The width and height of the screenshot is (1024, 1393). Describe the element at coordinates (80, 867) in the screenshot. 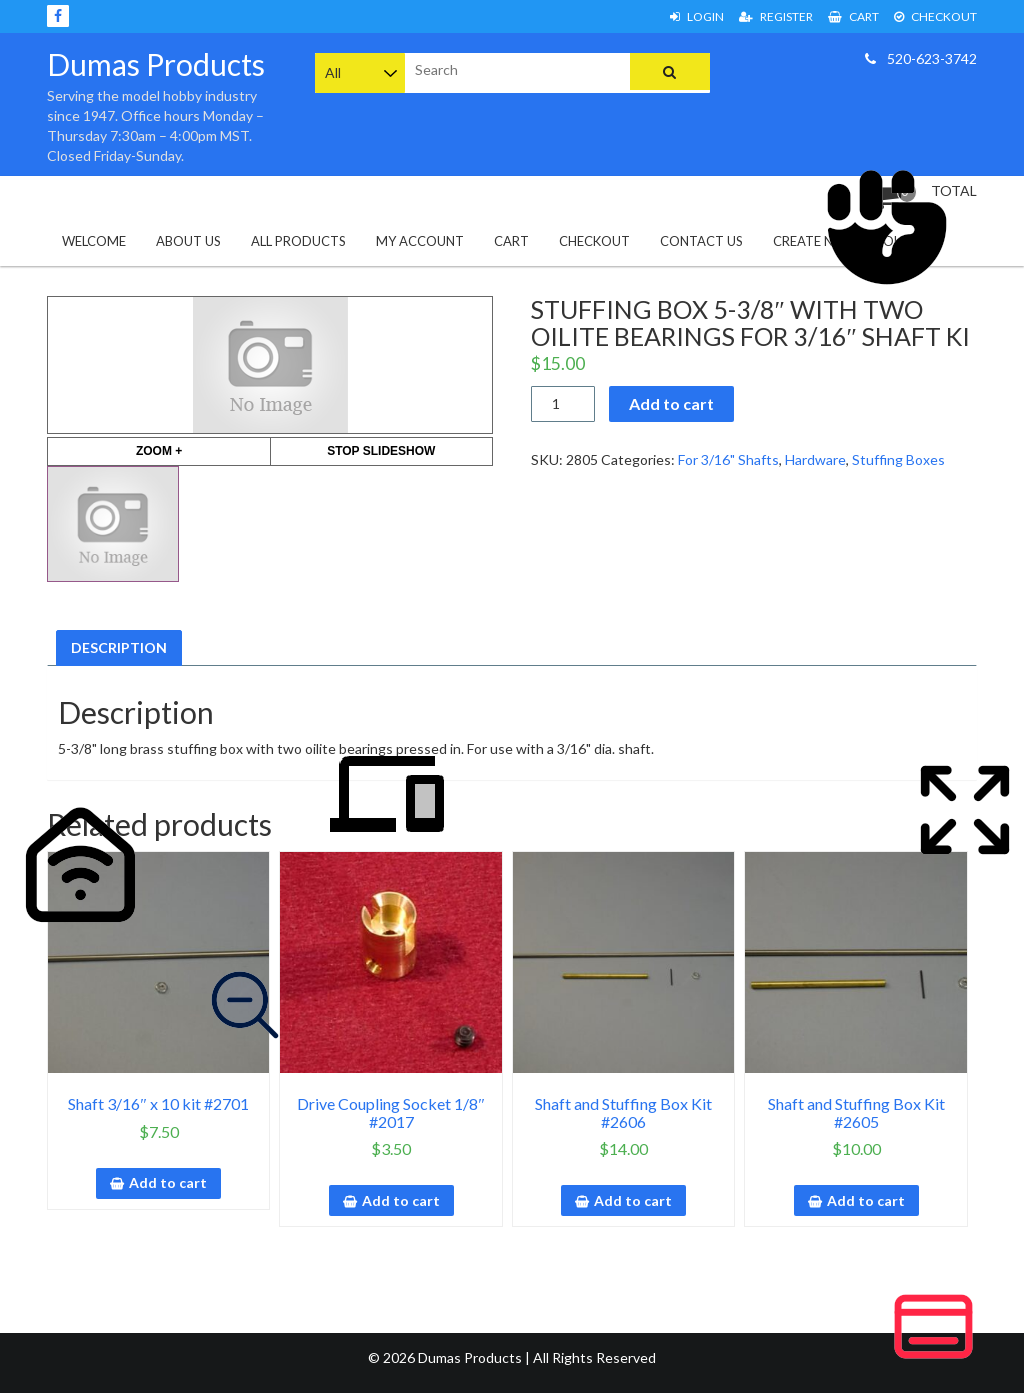

I see `access smart home settings` at that location.